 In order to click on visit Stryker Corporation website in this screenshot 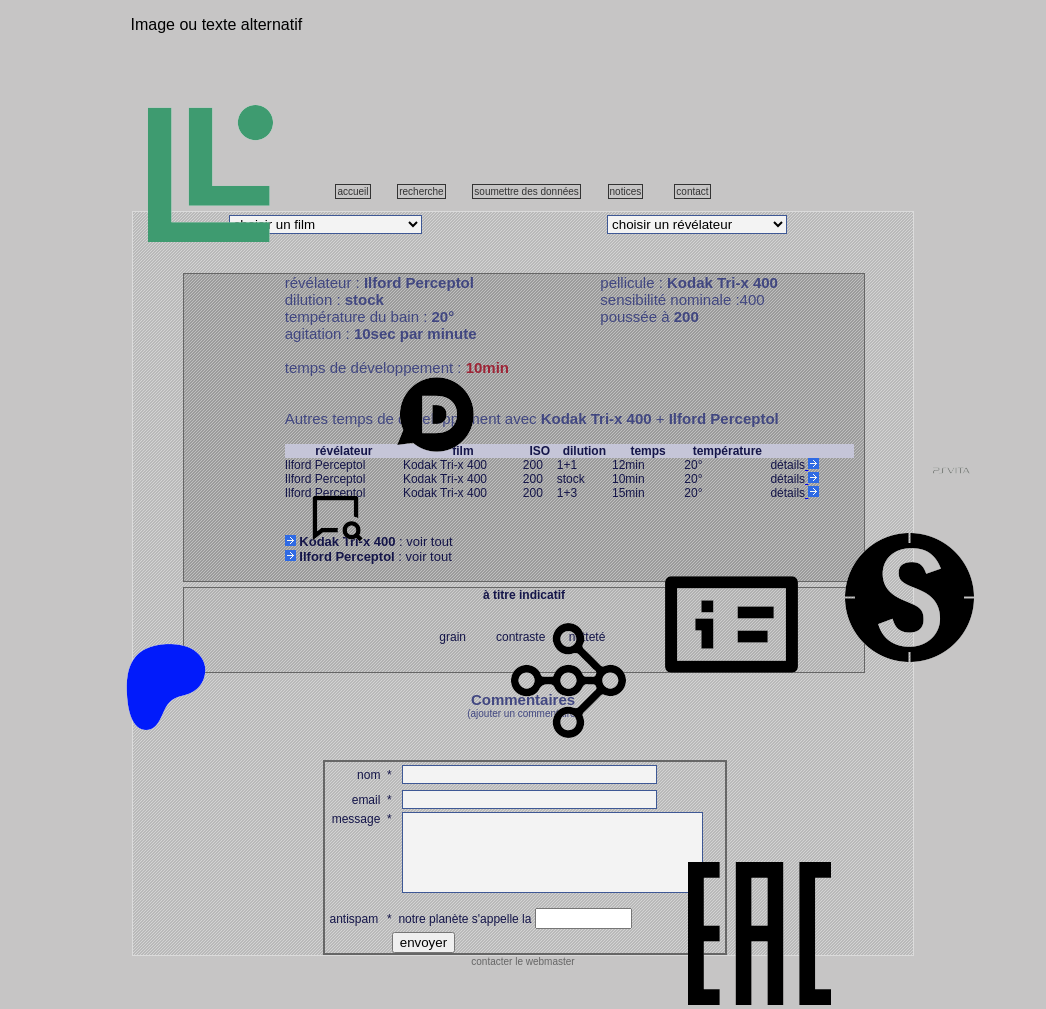, I will do `click(909, 597)`.